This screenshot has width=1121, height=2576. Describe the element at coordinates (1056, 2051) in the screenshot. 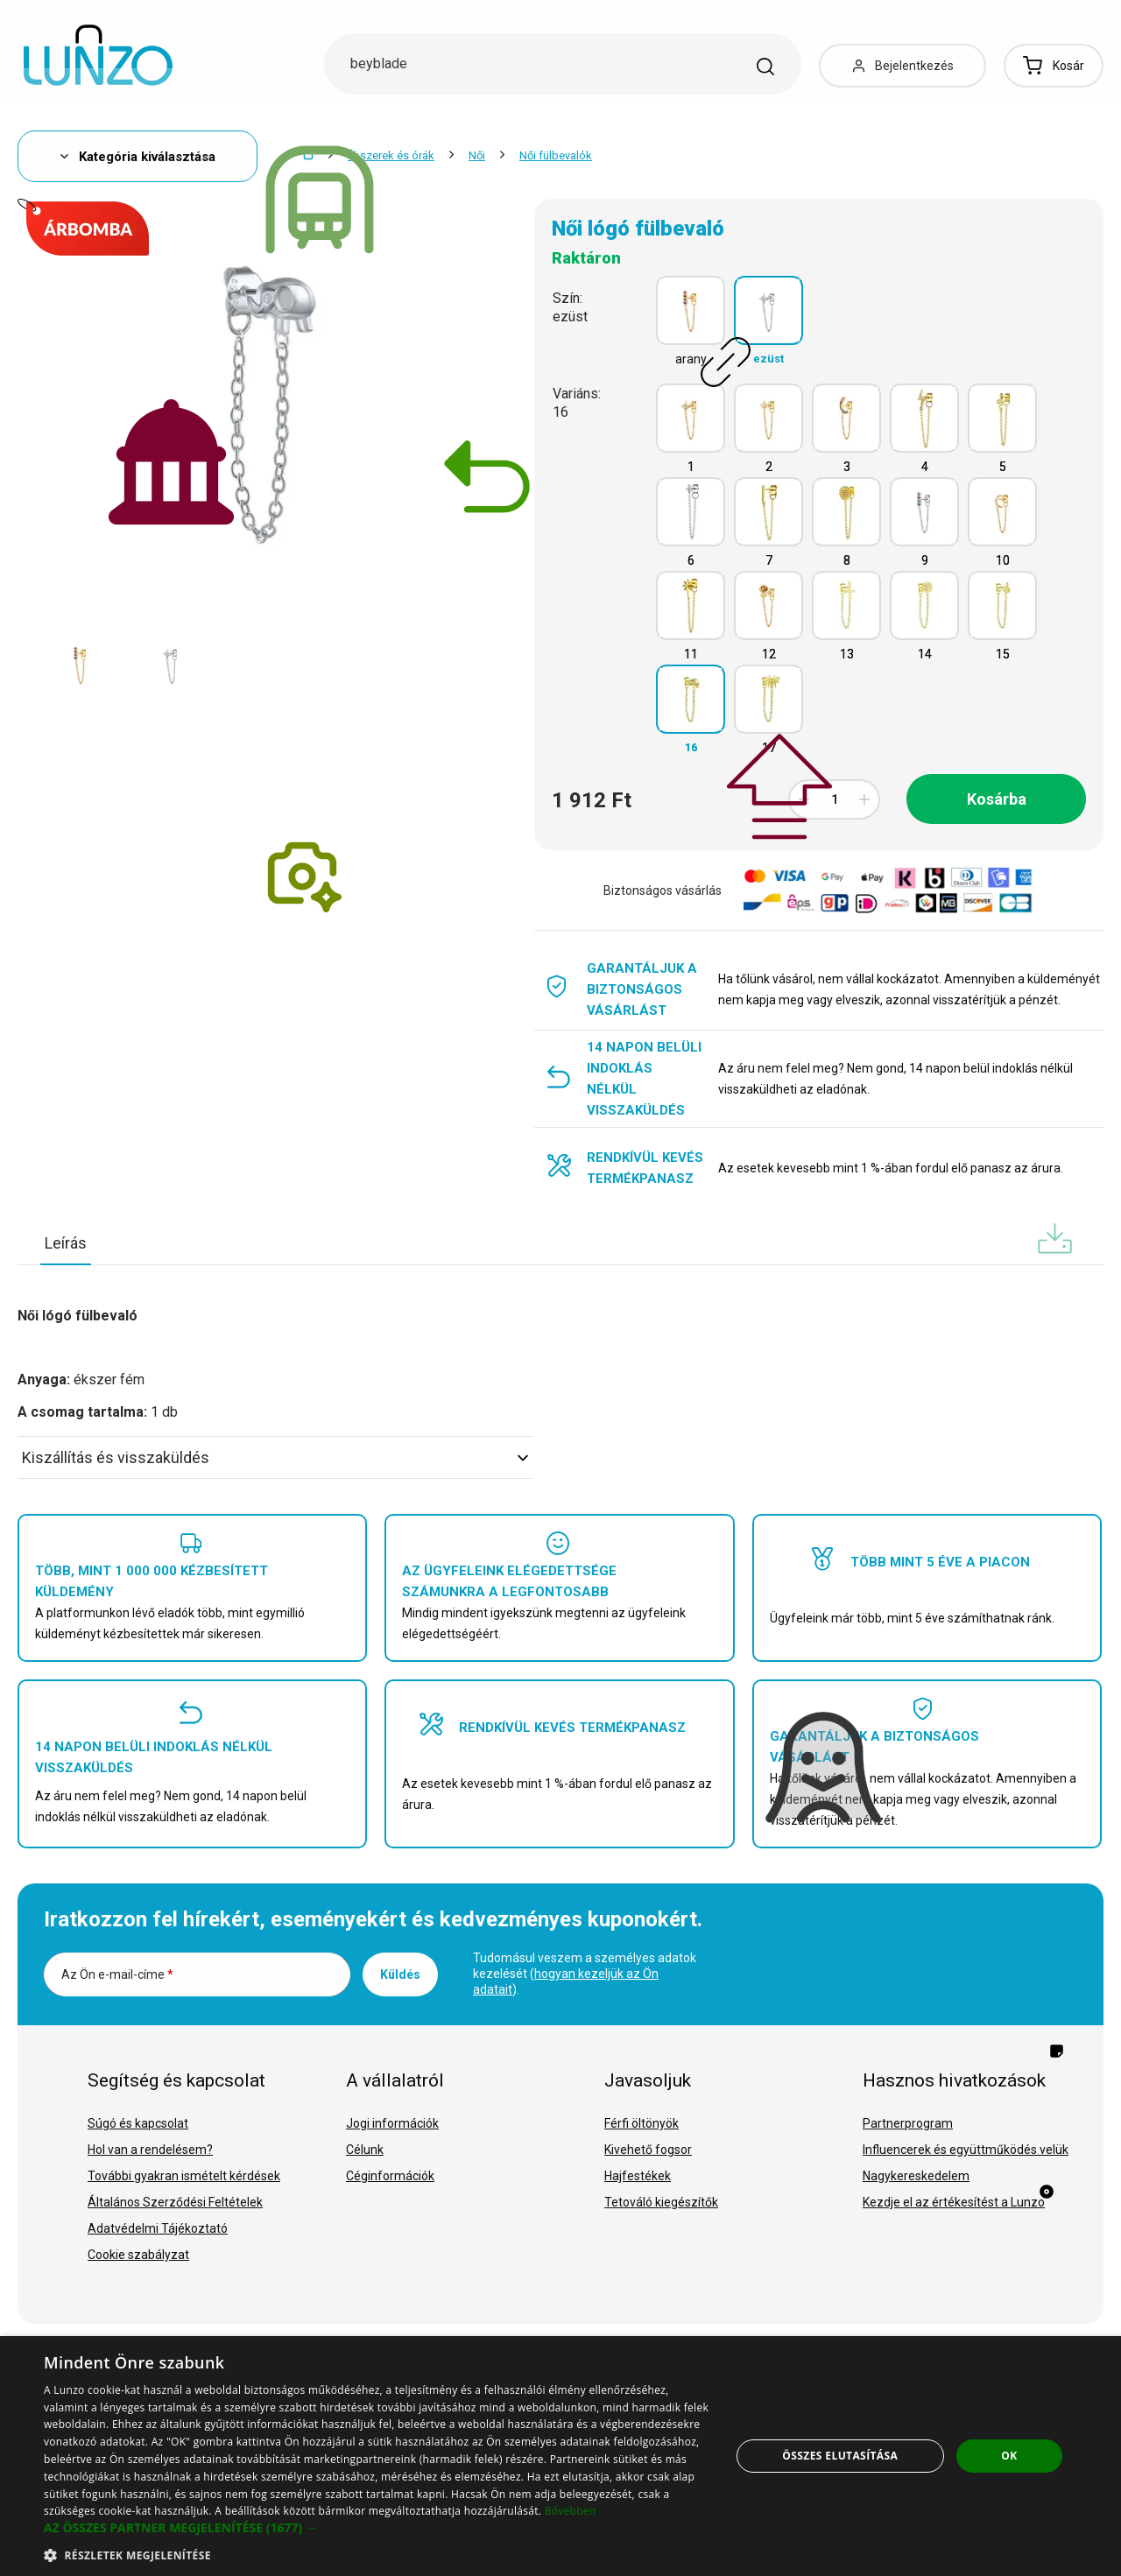

I see `add a new sticky note` at that location.